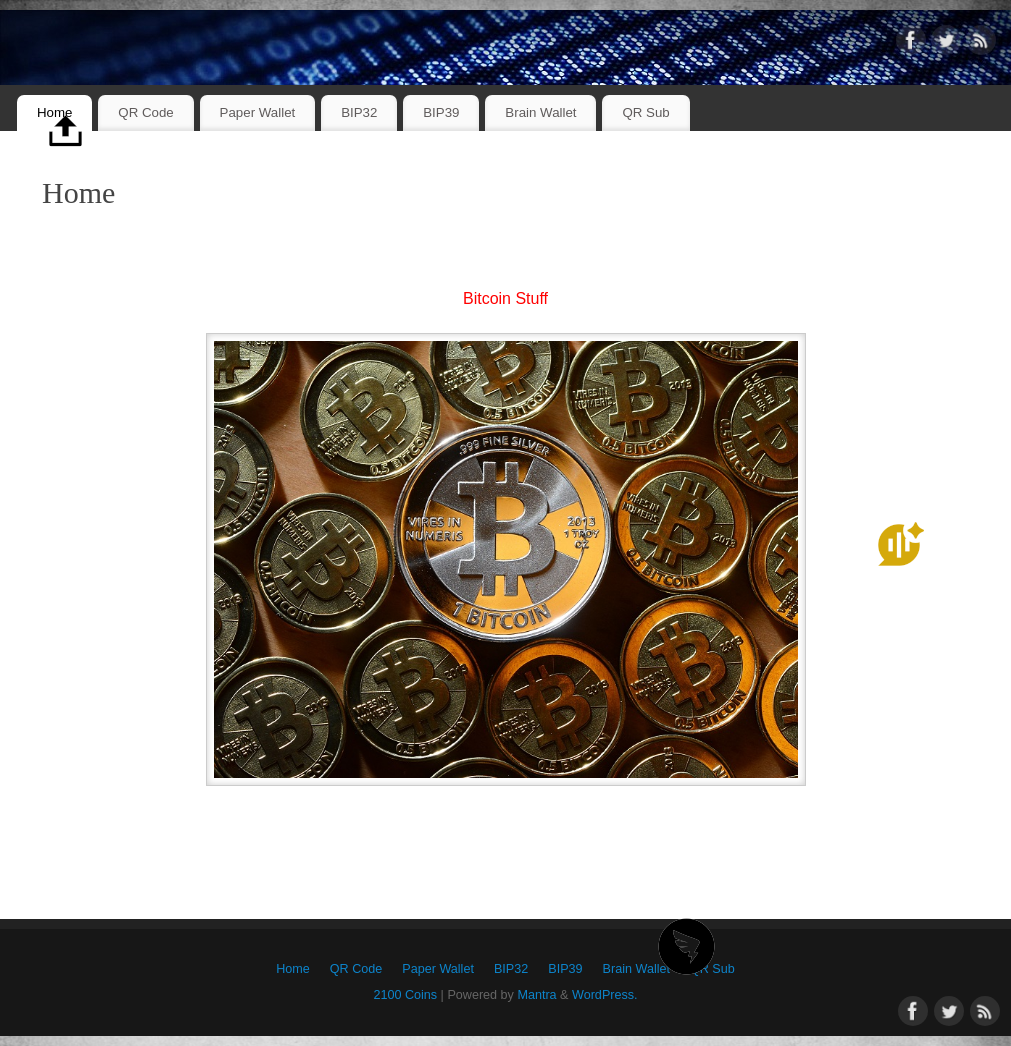 The image size is (1011, 1046). What do you see at coordinates (686, 946) in the screenshot?
I see `open DingTalk messaging app` at bounding box center [686, 946].